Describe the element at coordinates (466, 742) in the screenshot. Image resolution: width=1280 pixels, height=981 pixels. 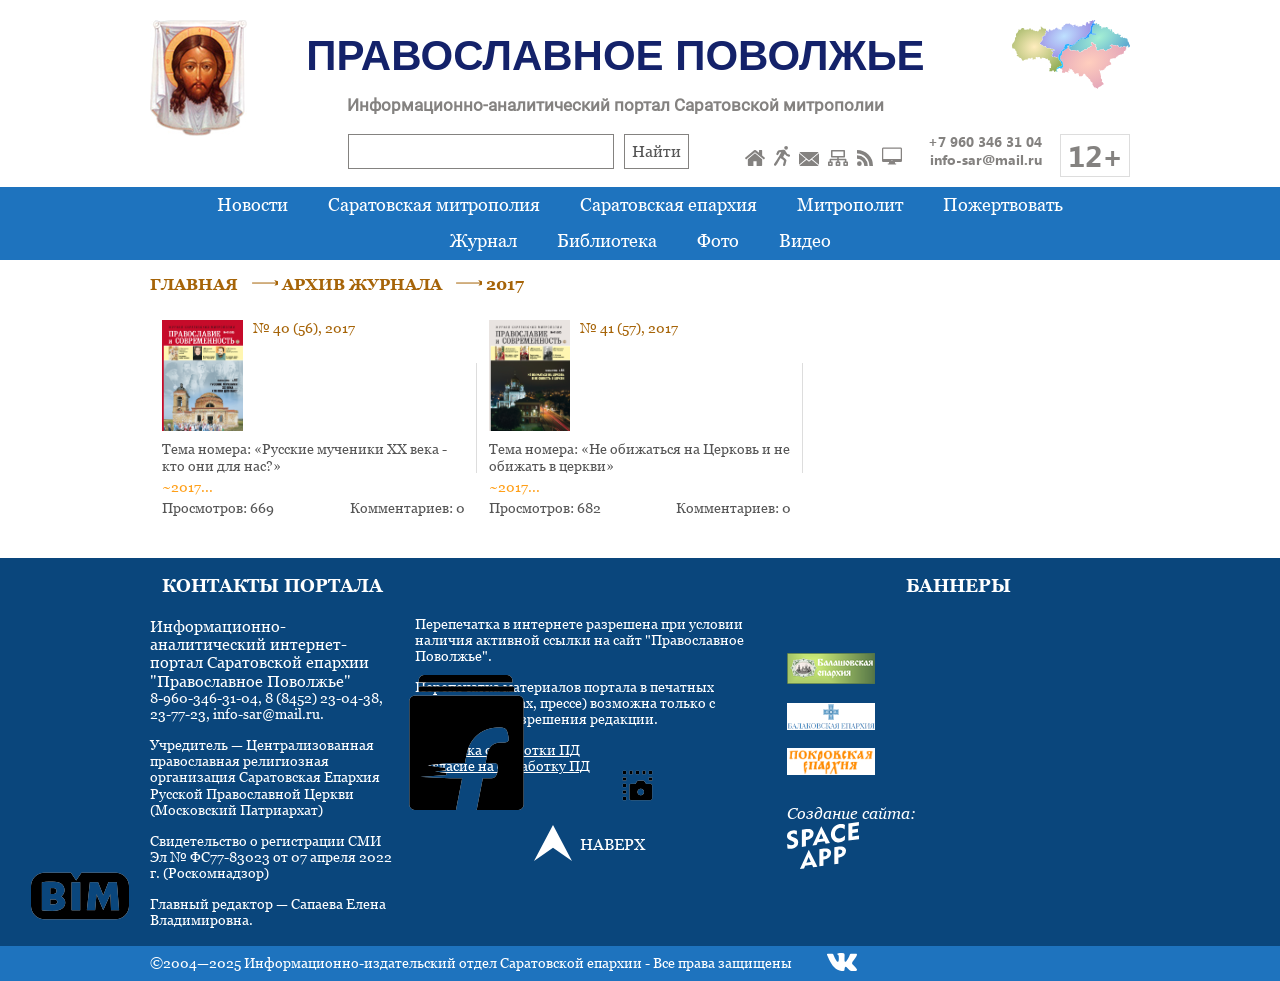
I see `open the Flipkart shopping app` at that location.